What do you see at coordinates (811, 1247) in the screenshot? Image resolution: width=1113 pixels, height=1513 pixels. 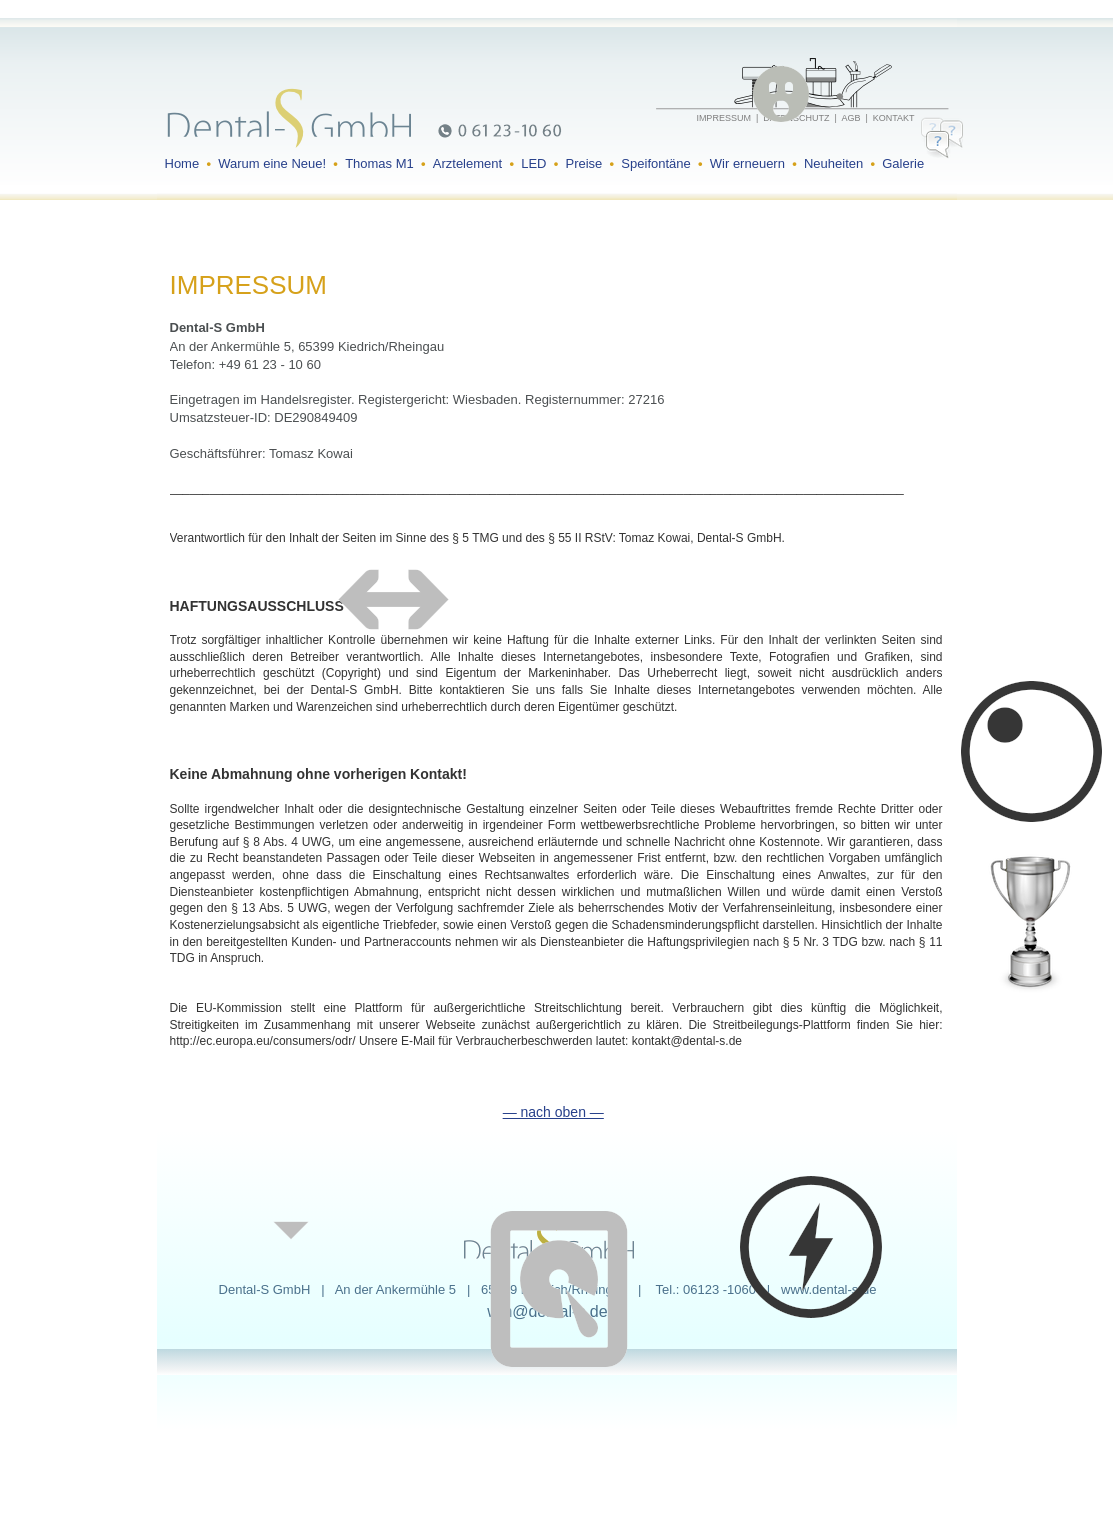 I see `access power and battery settings` at bounding box center [811, 1247].